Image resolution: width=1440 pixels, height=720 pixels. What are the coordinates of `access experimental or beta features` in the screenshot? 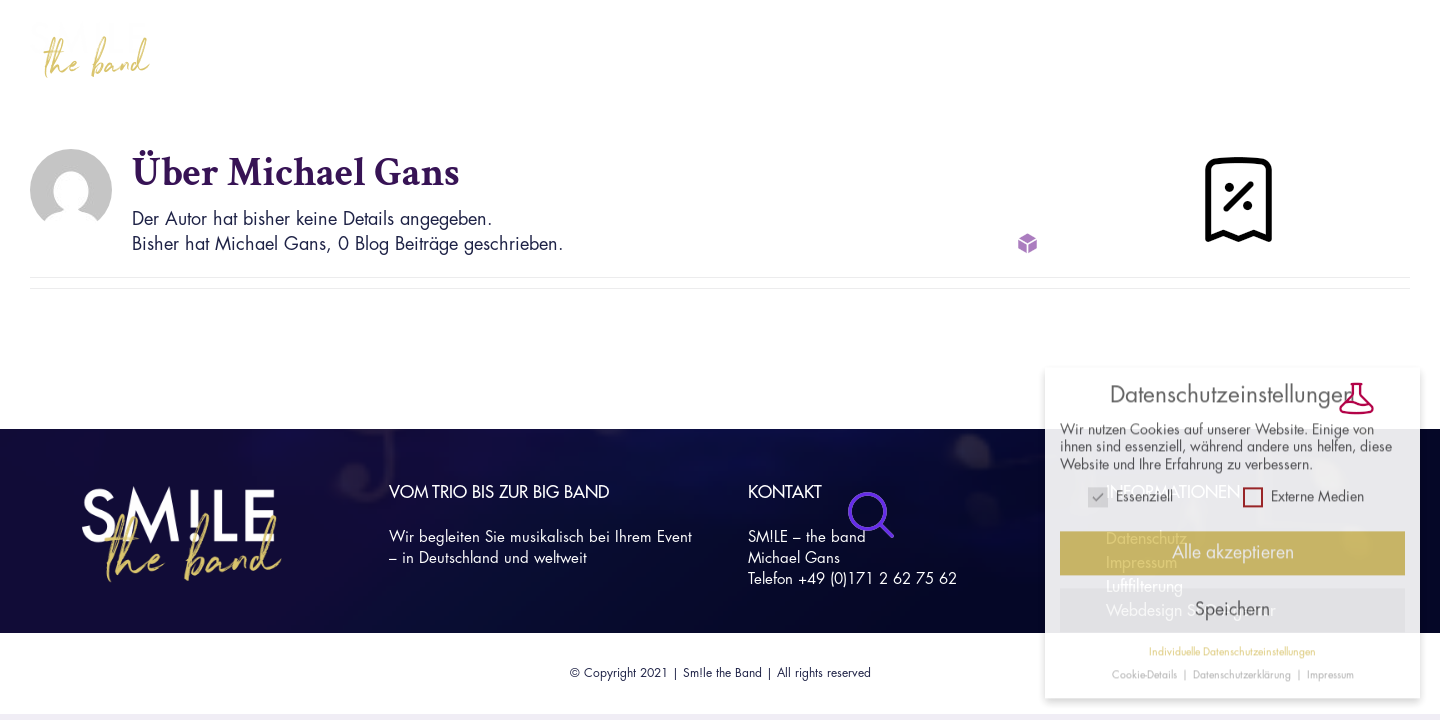 It's located at (1356, 398).